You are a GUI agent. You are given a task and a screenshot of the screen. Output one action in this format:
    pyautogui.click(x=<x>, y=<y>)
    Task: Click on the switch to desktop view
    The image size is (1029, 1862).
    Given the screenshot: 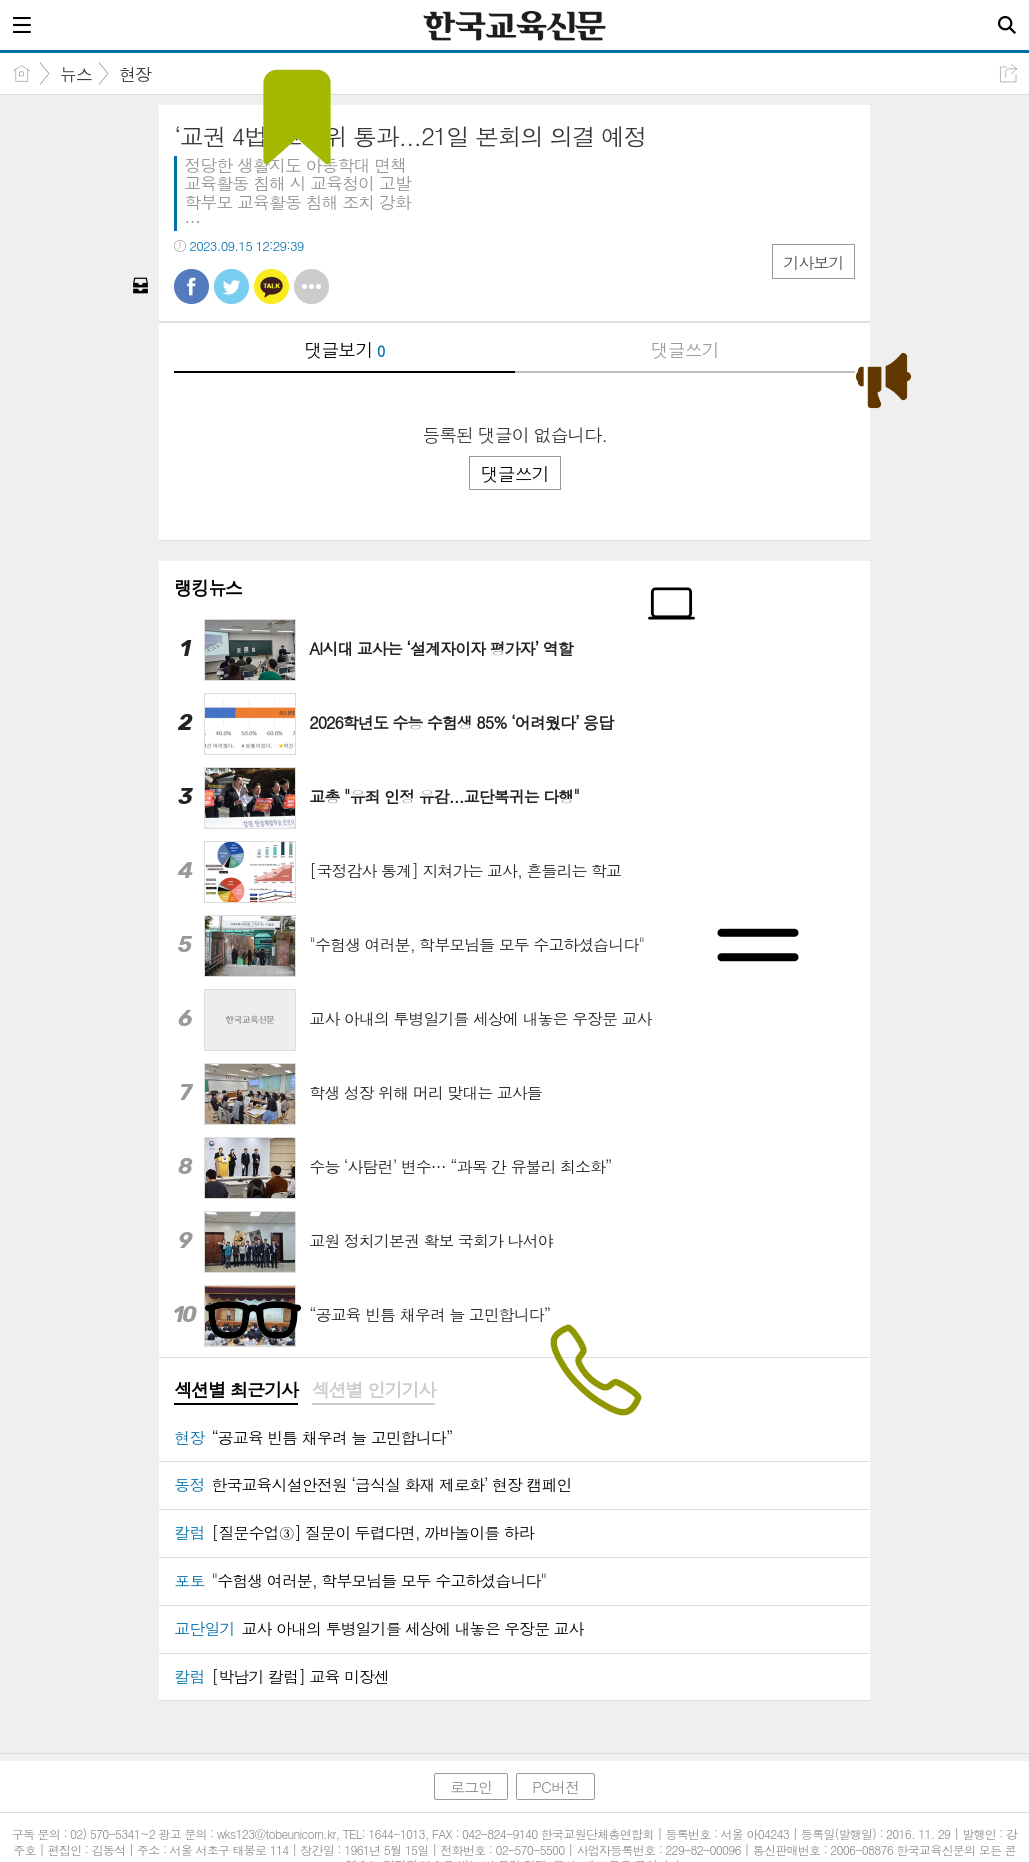 What is the action you would take?
    pyautogui.click(x=671, y=603)
    